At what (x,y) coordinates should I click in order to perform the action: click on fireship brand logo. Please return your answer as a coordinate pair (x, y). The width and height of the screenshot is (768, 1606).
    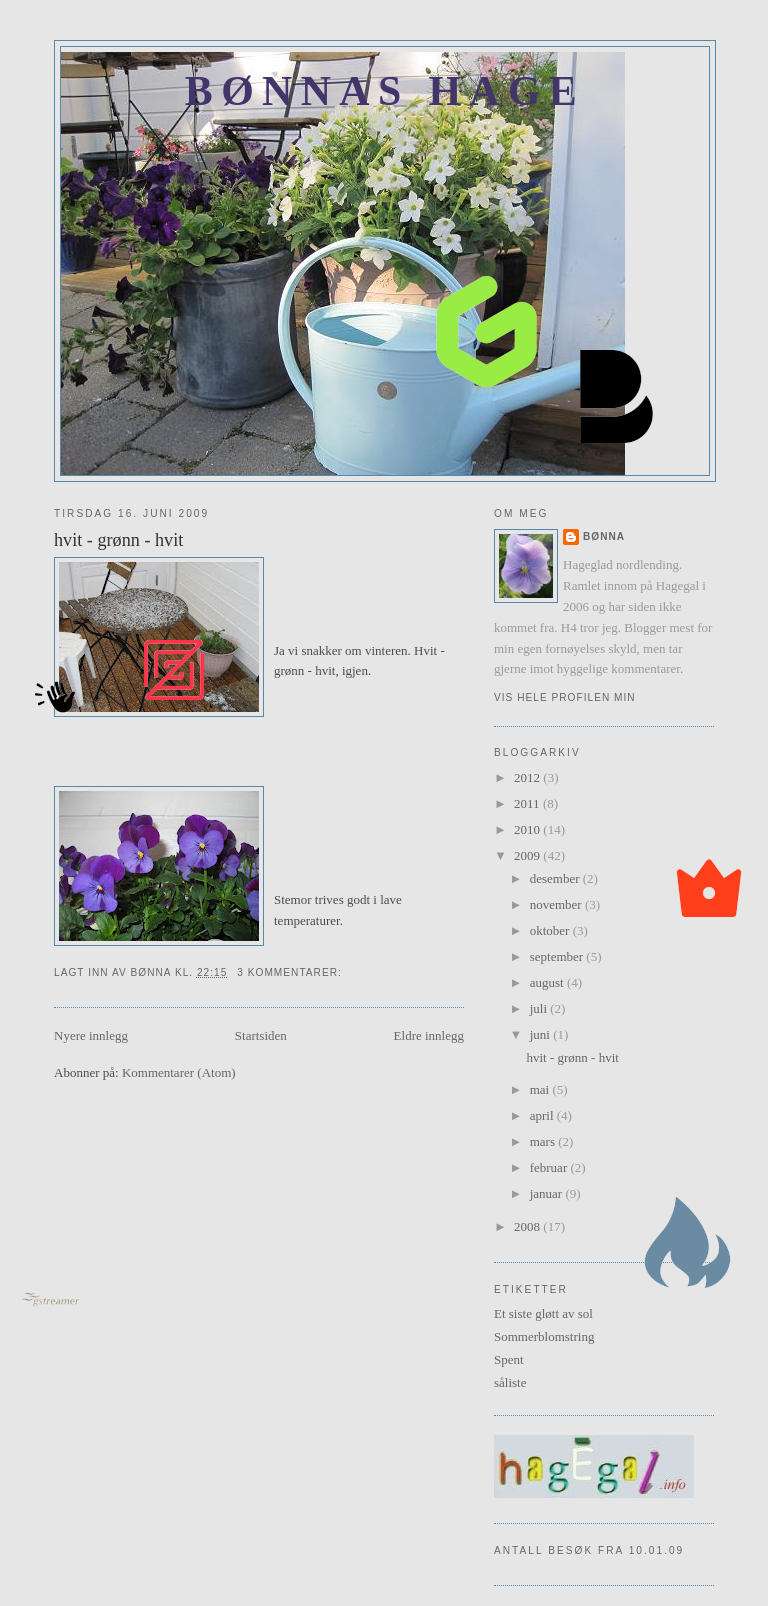
    Looking at the image, I should click on (687, 1242).